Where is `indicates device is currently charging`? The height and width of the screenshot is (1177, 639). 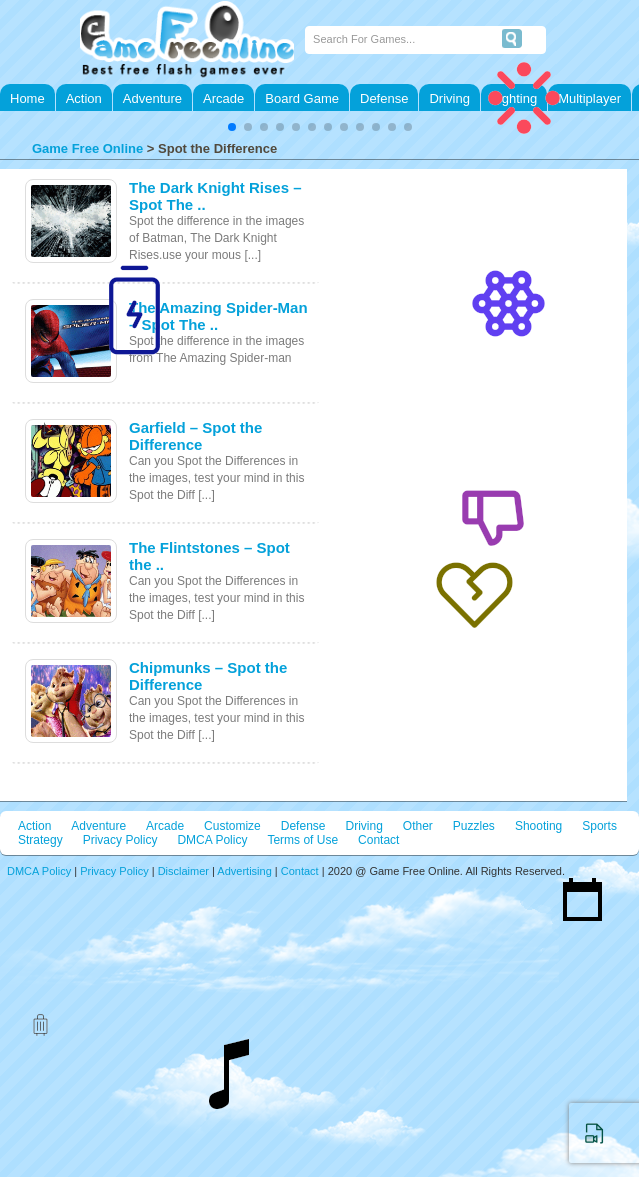
indicates device is currently charging is located at coordinates (134, 311).